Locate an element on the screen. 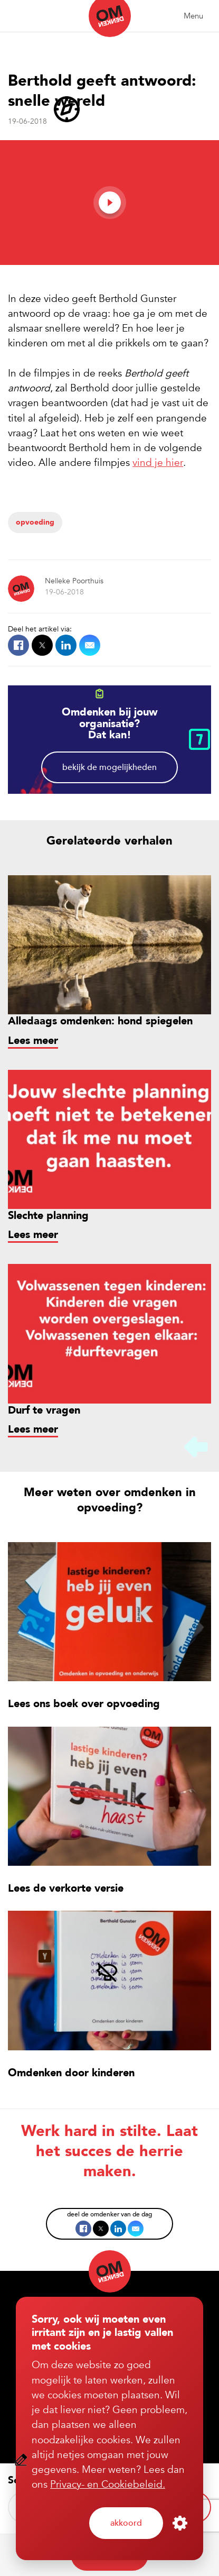 The width and height of the screenshot is (219, 2576). view clipboard with data or statistics is located at coordinates (99, 693).